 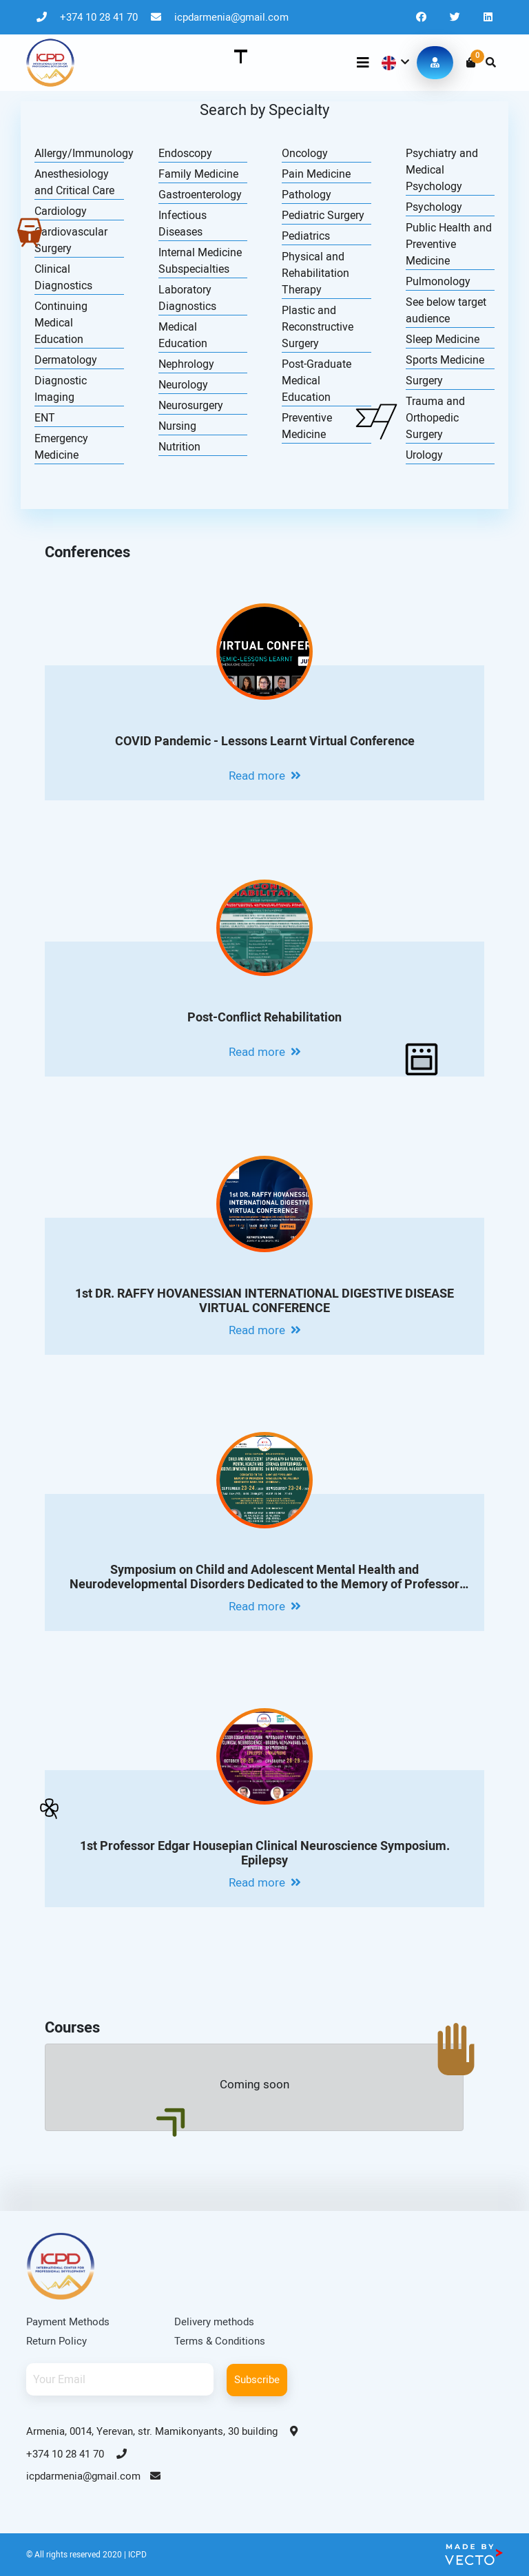 What do you see at coordinates (456, 2049) in the screenshot?
I see `stop or halt an action` at bounding box center [456, 2049].